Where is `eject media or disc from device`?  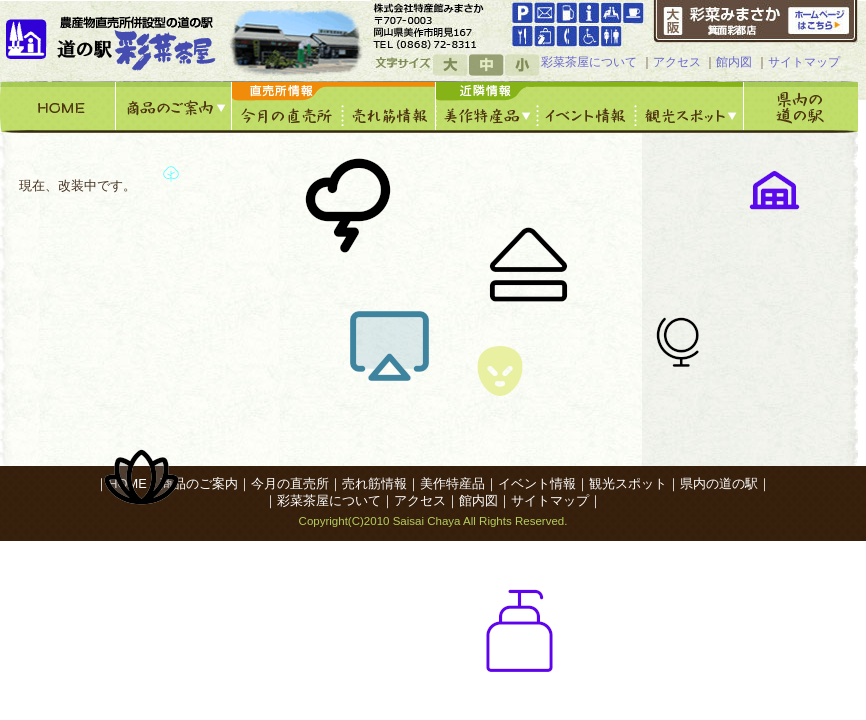 eject media or disc from device is located at coordinates (528, 269).